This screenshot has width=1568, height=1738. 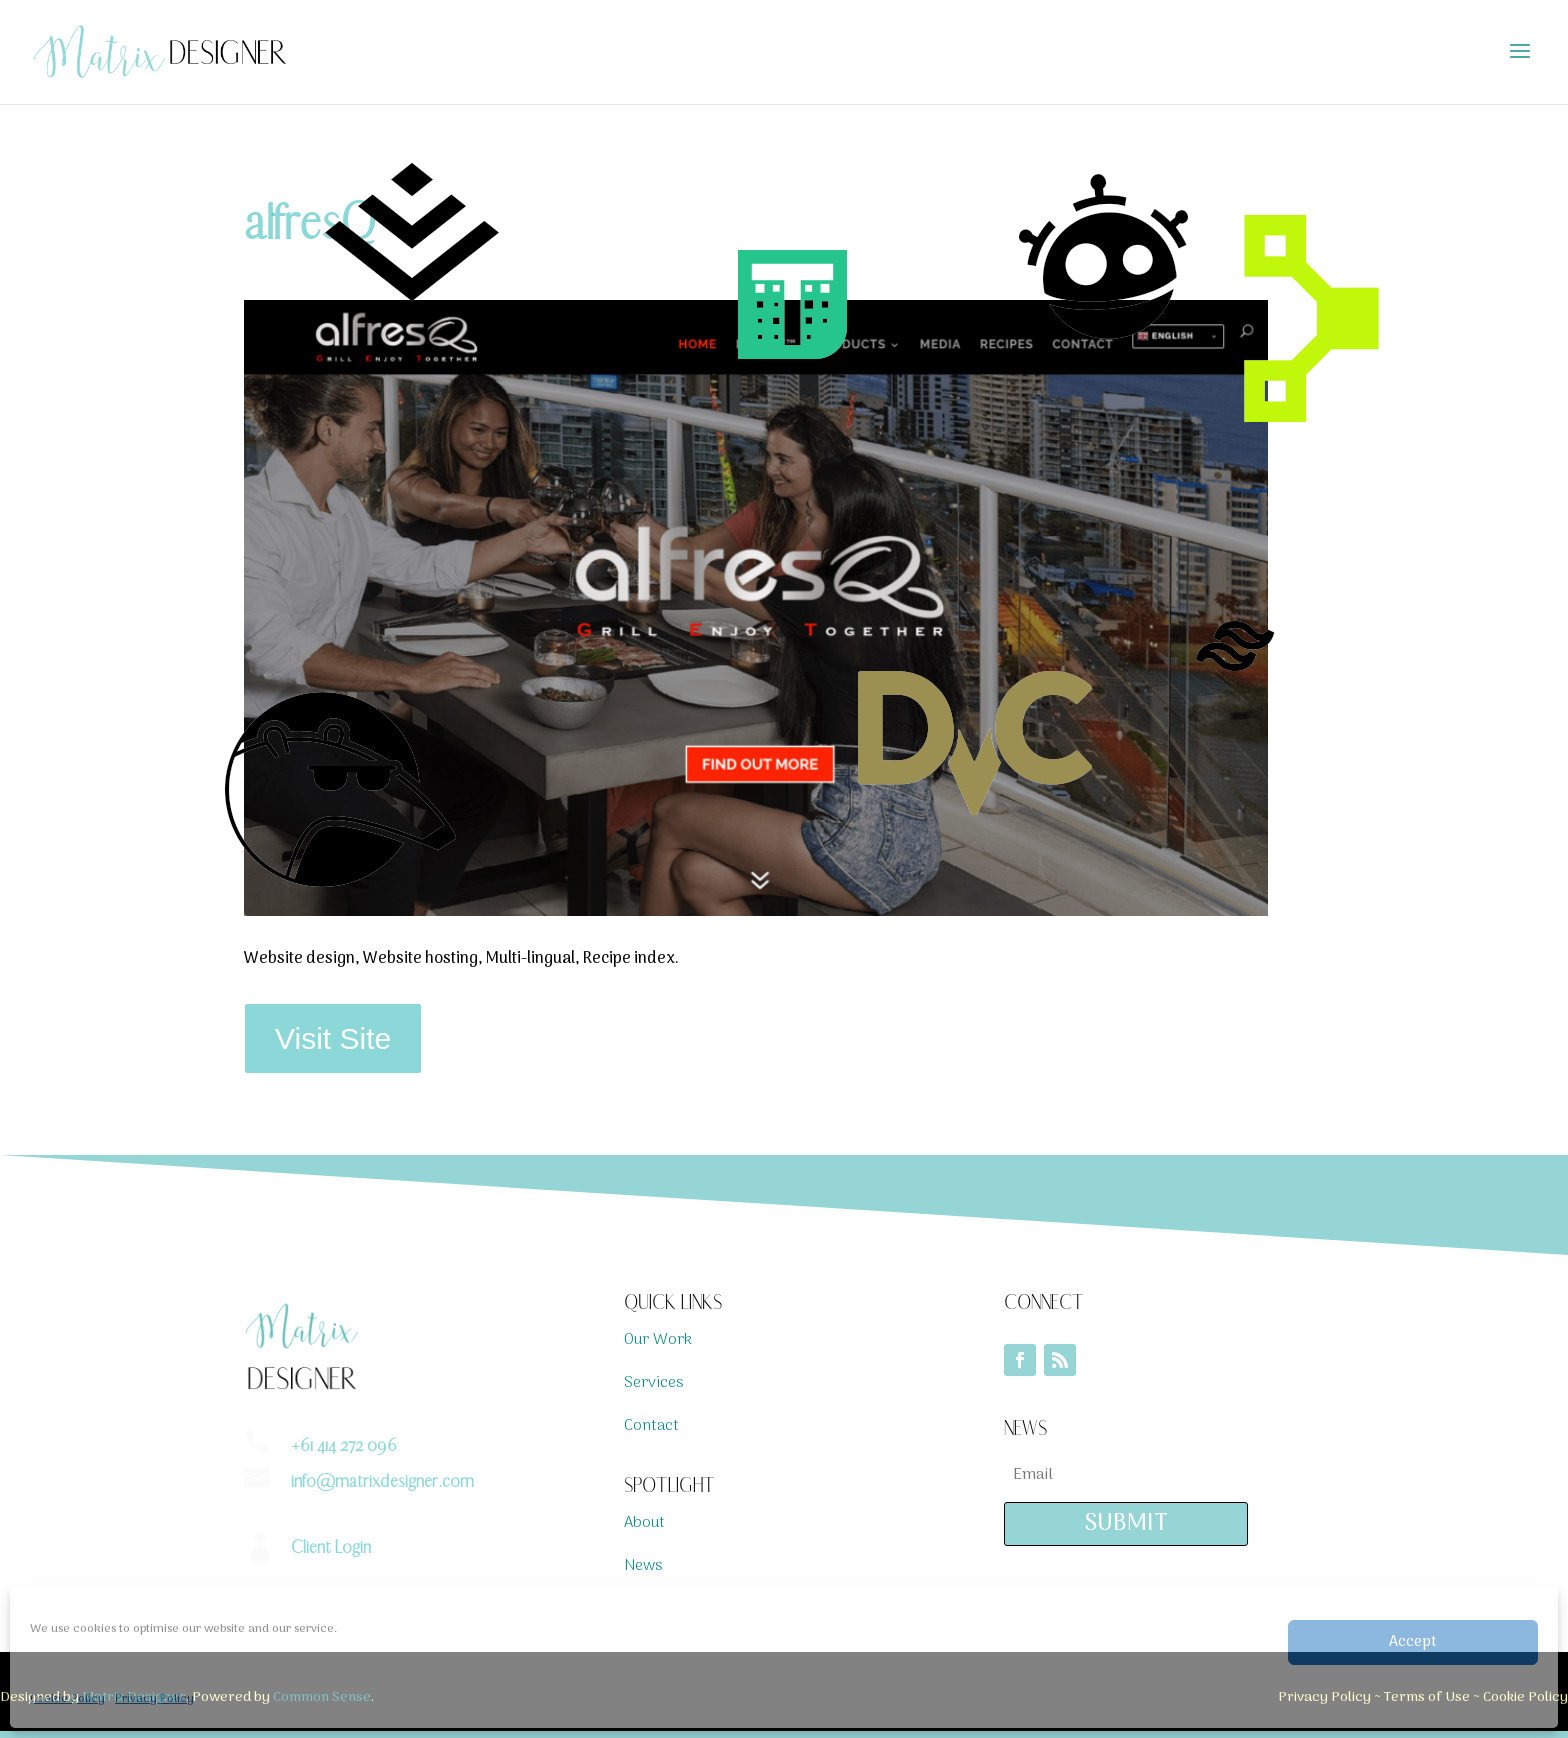 I want to click on open Qodo AI code assistant, so click(x=340, y=789).